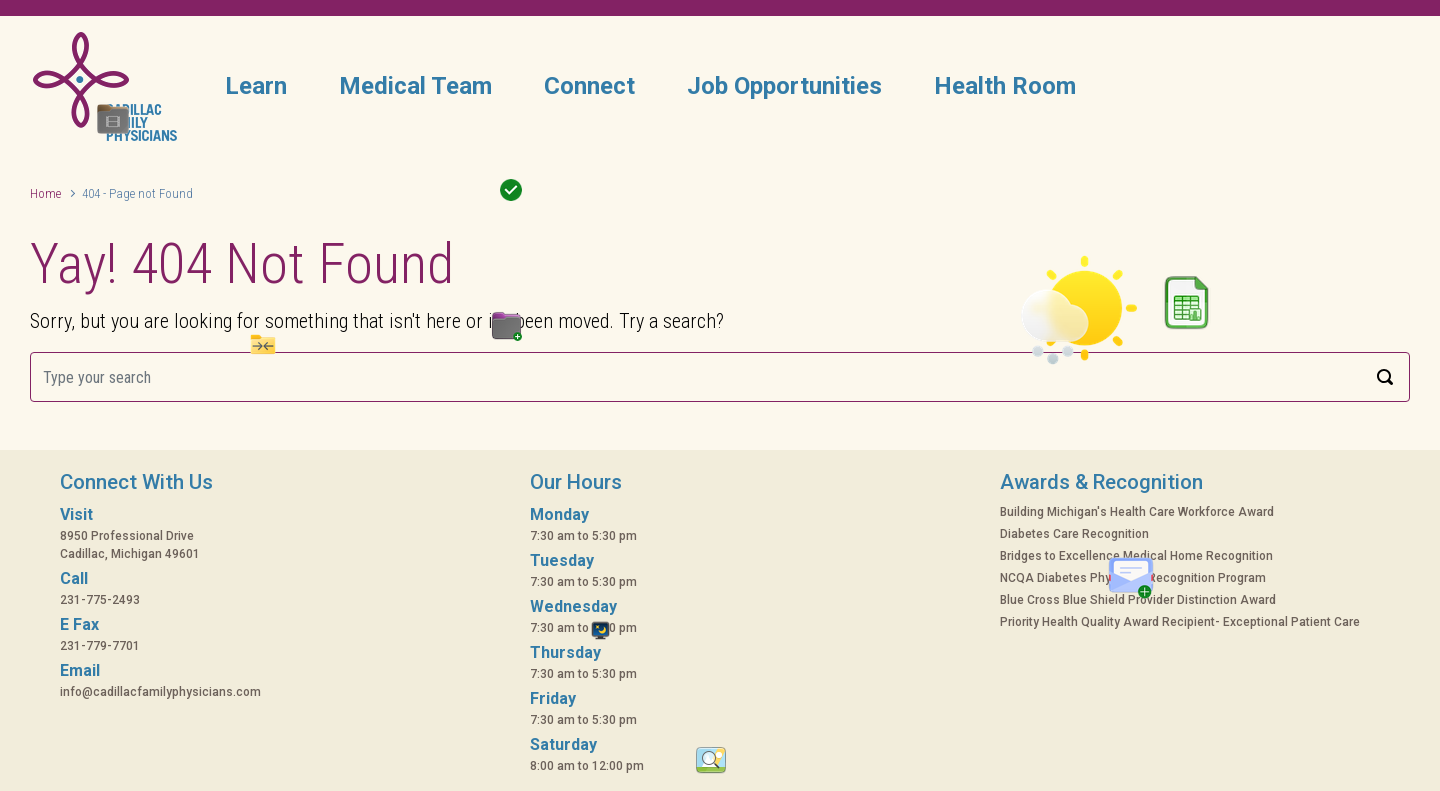  I want to click on access screensaver settings, so click(600, 630).